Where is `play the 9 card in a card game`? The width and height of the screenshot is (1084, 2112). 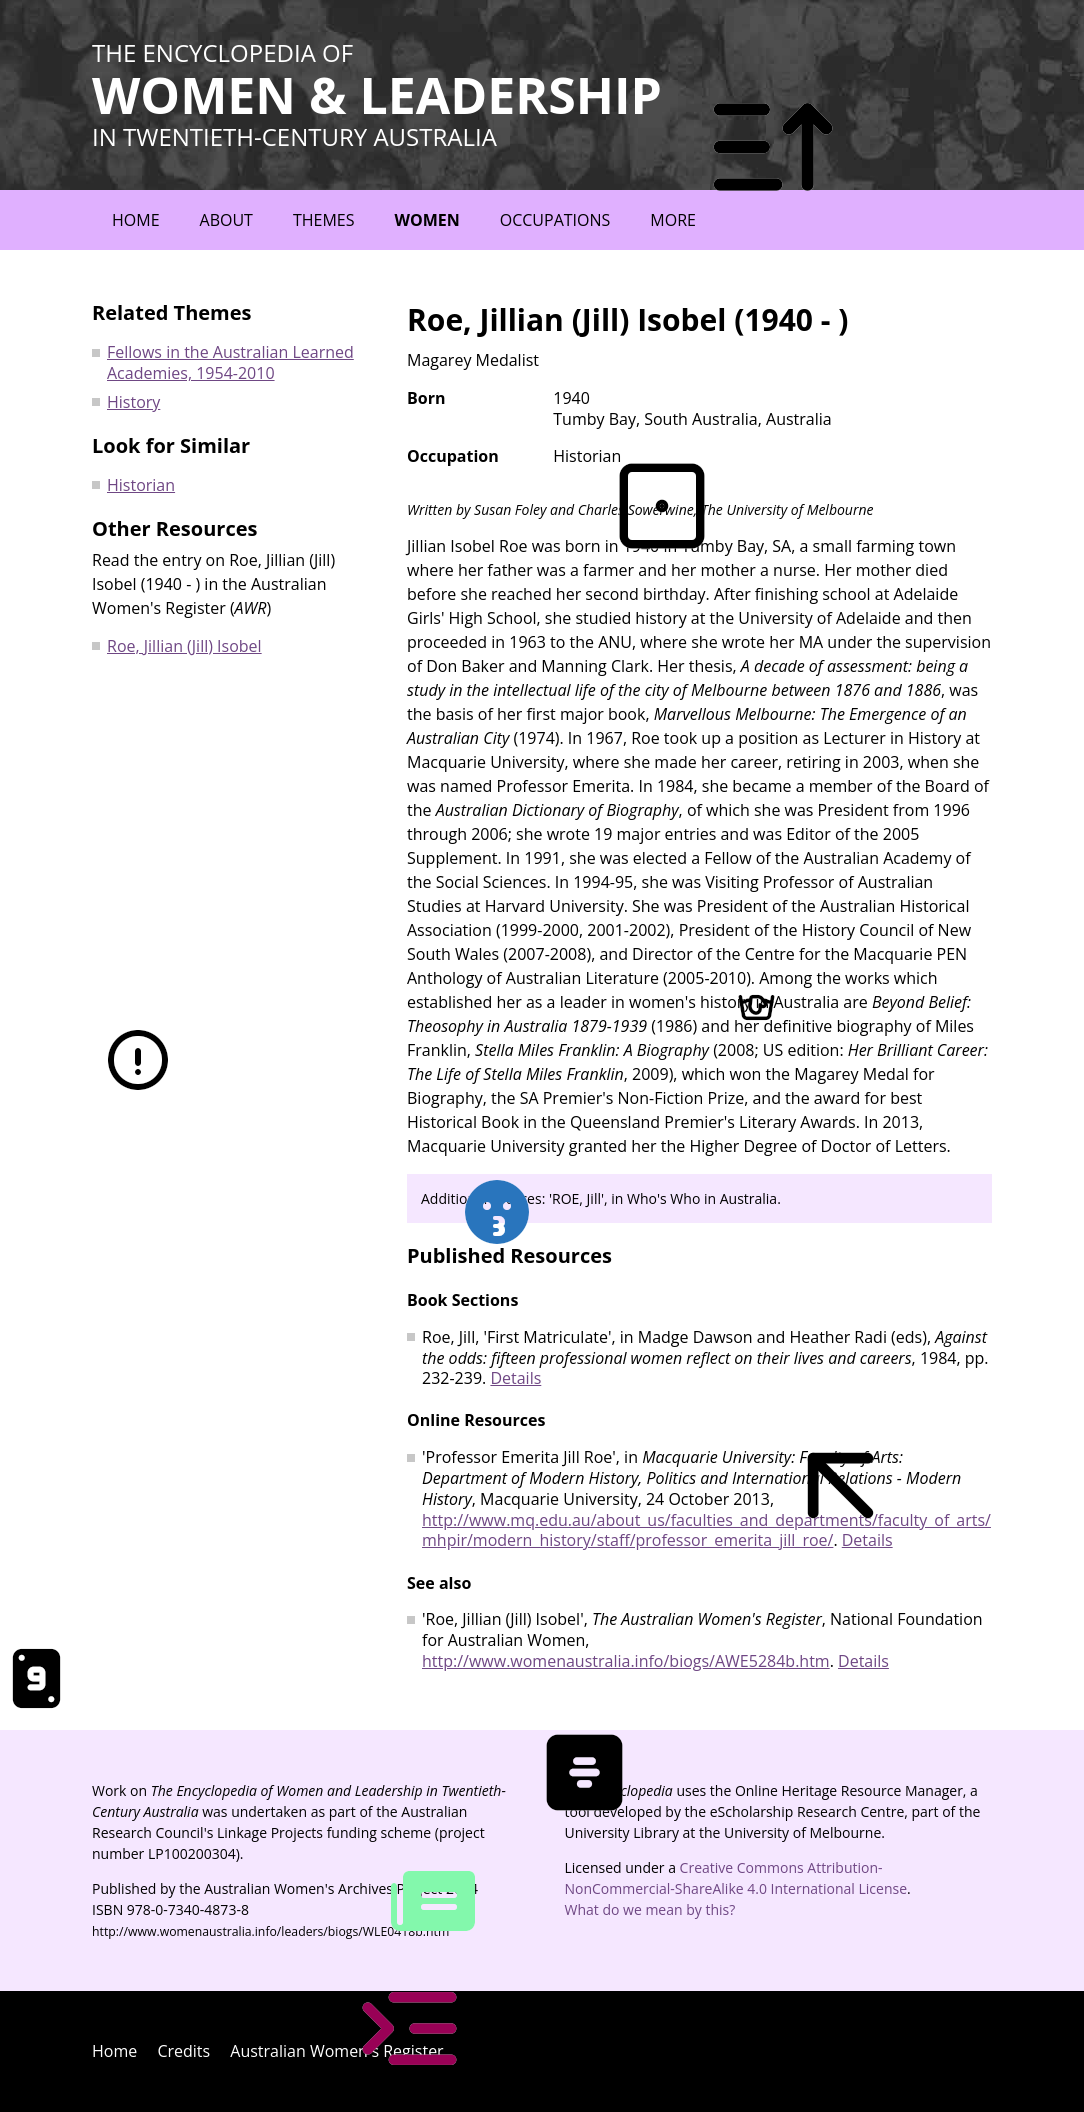
play the 9 card in a card game is located at coordinates (36, 1678).